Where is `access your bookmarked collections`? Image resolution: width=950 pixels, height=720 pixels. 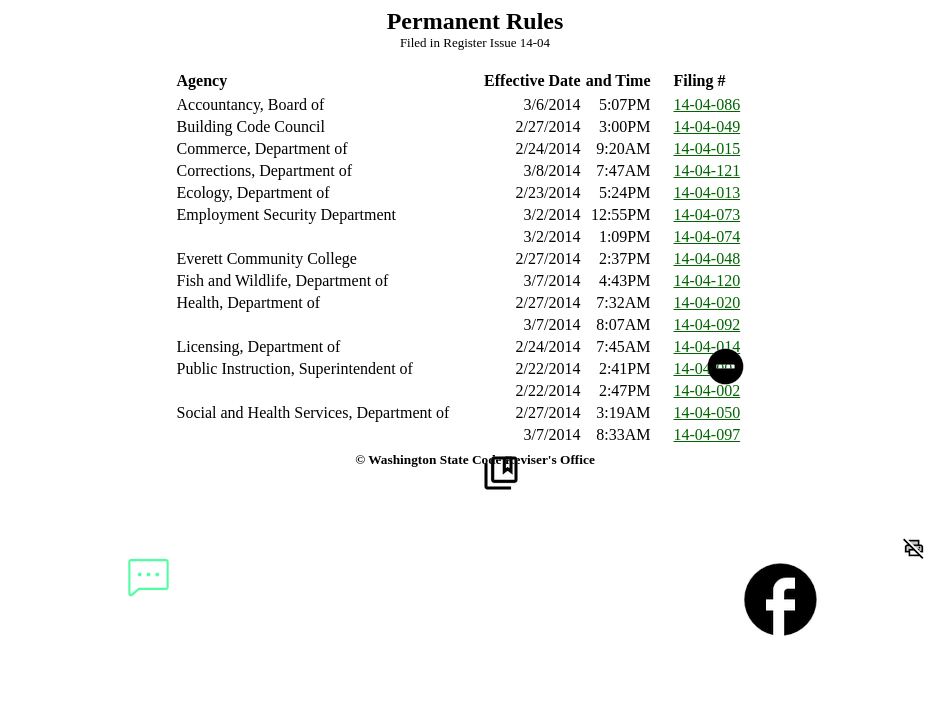
access your bookmarked collections is located at coordinates (501, 473).